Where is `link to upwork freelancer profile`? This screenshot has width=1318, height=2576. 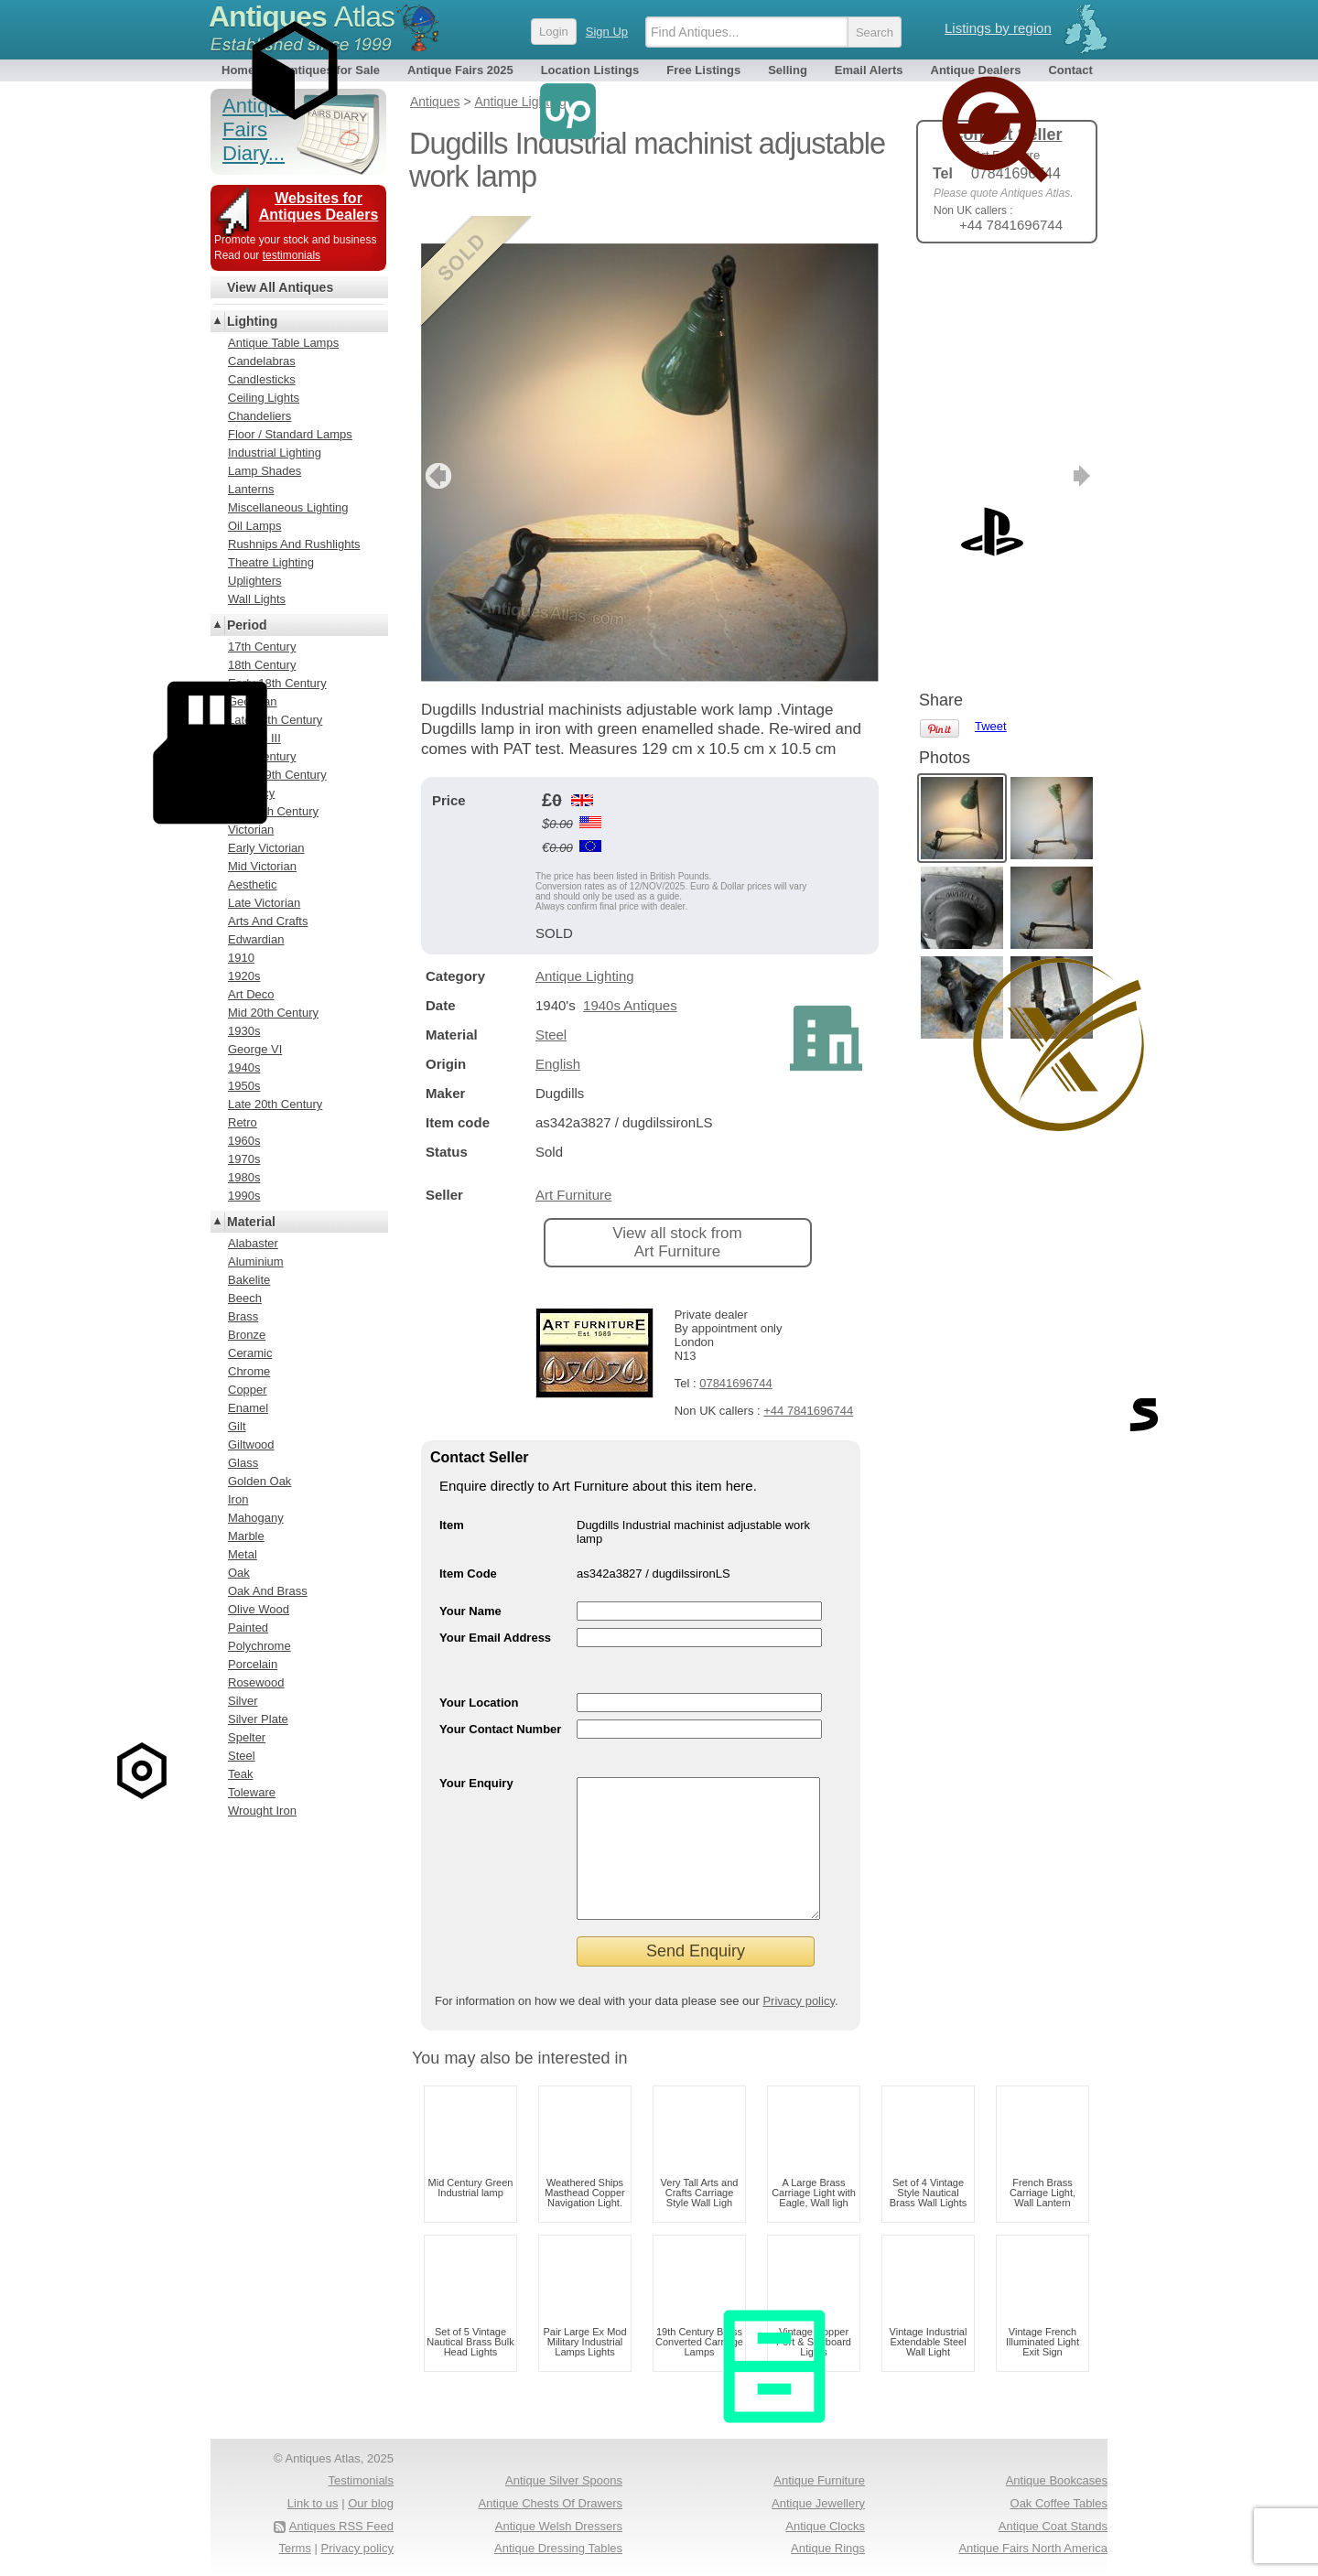 link to upwork freelancer profile is located at coordinates (567, 111).